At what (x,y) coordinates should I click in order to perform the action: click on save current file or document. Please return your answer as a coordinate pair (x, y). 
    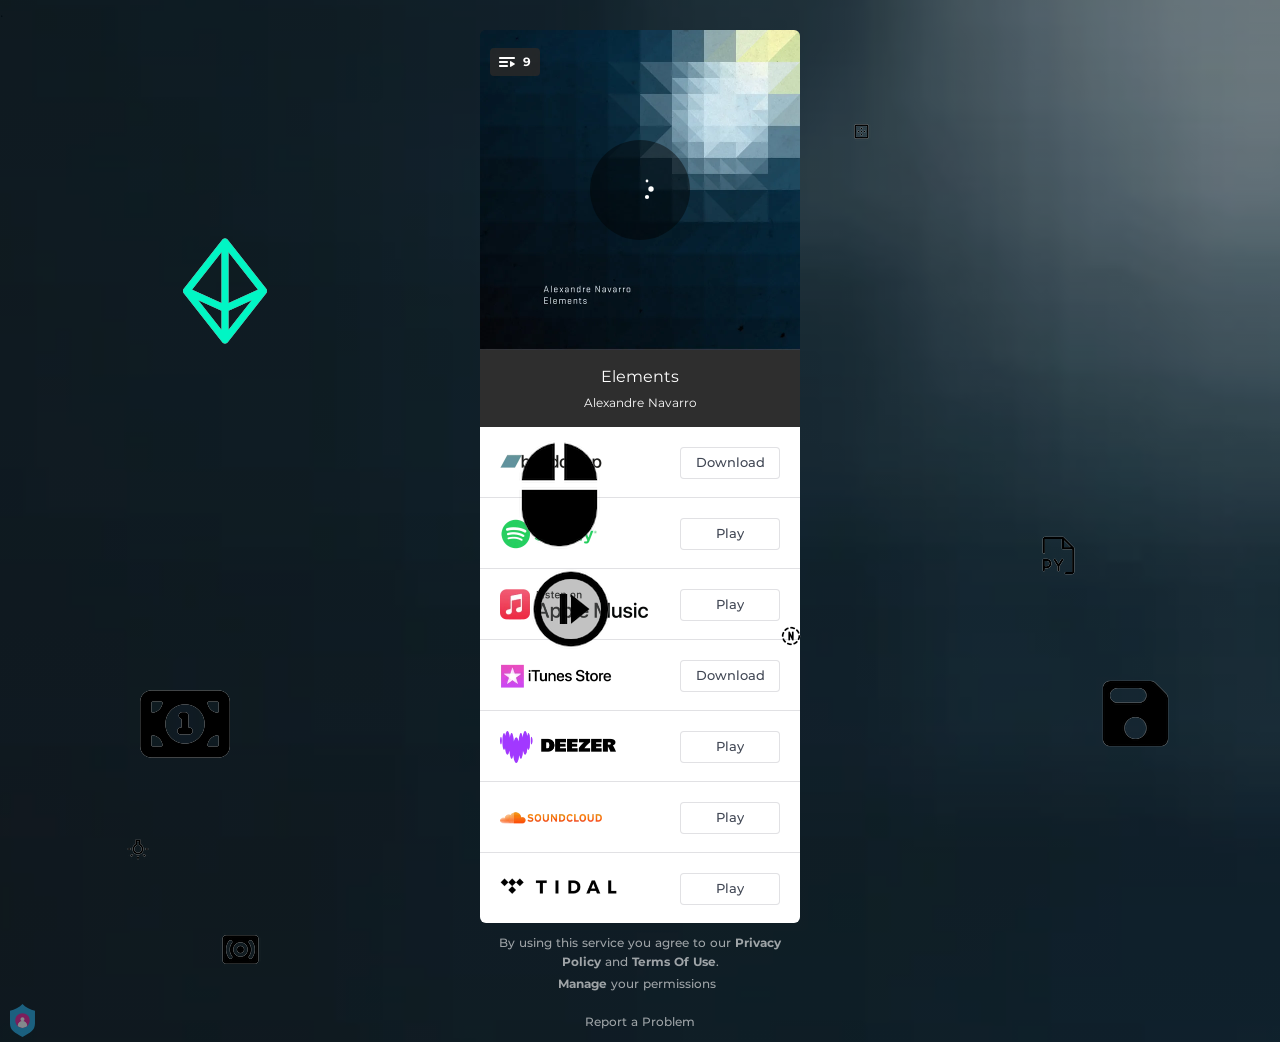
    Looking at the image, I should click on (1135, 713).